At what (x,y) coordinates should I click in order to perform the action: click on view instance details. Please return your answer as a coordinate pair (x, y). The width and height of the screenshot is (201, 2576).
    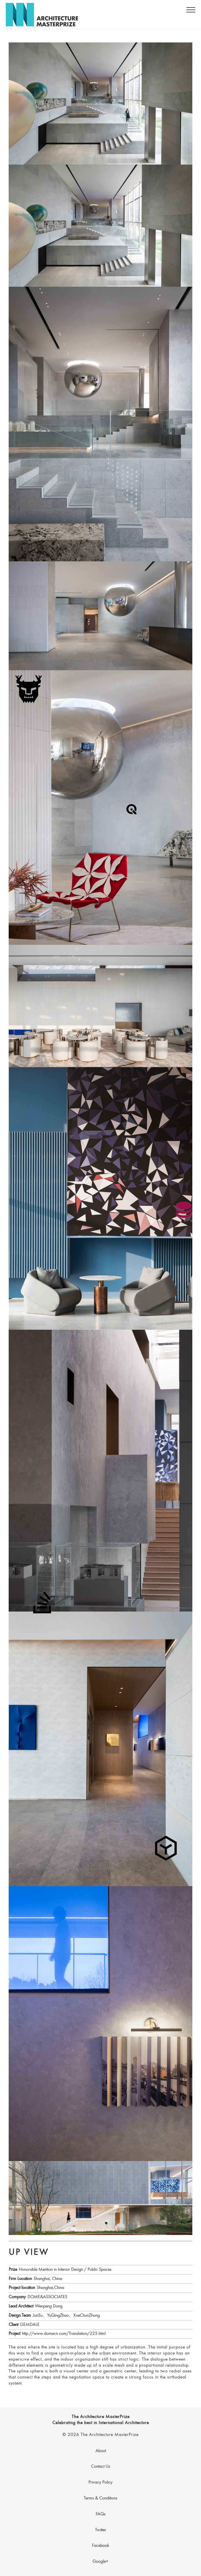
    Looking at the image, I should click on (166, 1848).